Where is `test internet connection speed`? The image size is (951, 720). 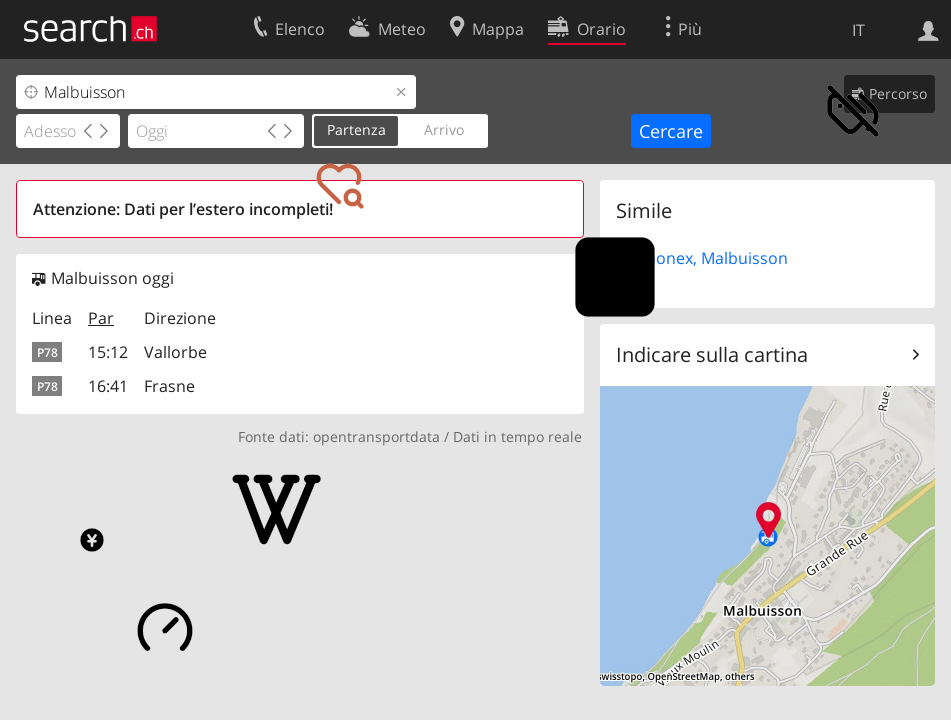 test internet connection speed is located at coordinates (165, 628).